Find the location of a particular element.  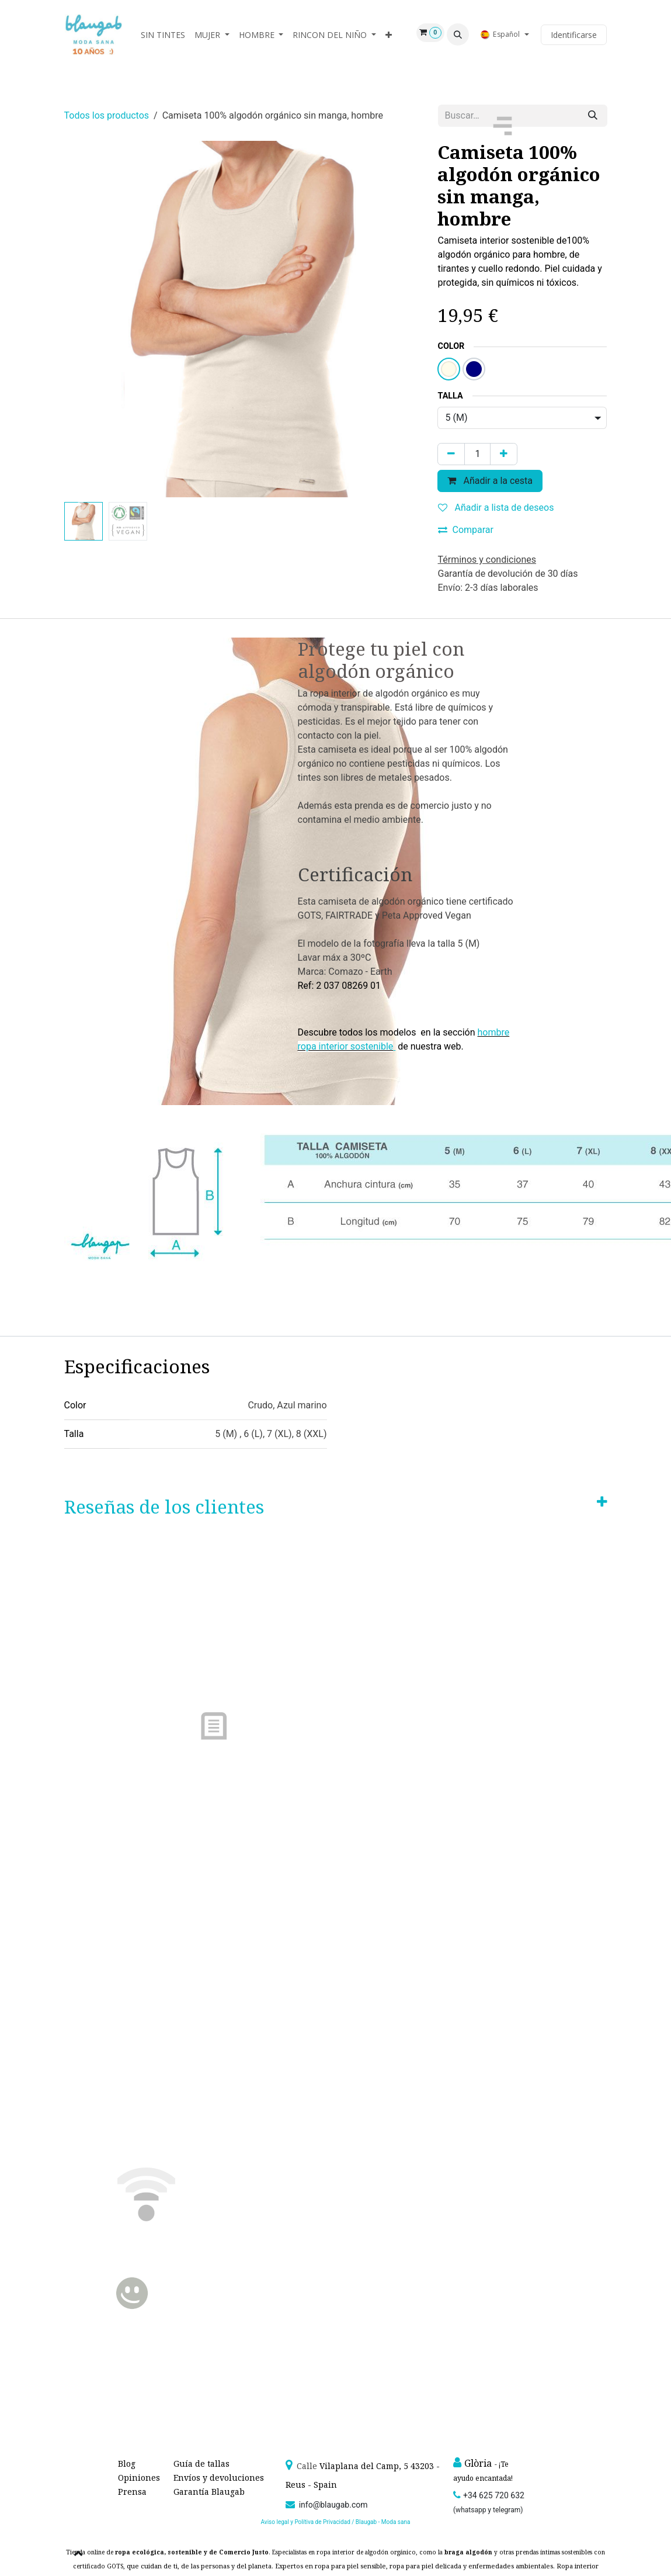

access multi-disk or RAID storage drive is located at coordinates (214, 1727).